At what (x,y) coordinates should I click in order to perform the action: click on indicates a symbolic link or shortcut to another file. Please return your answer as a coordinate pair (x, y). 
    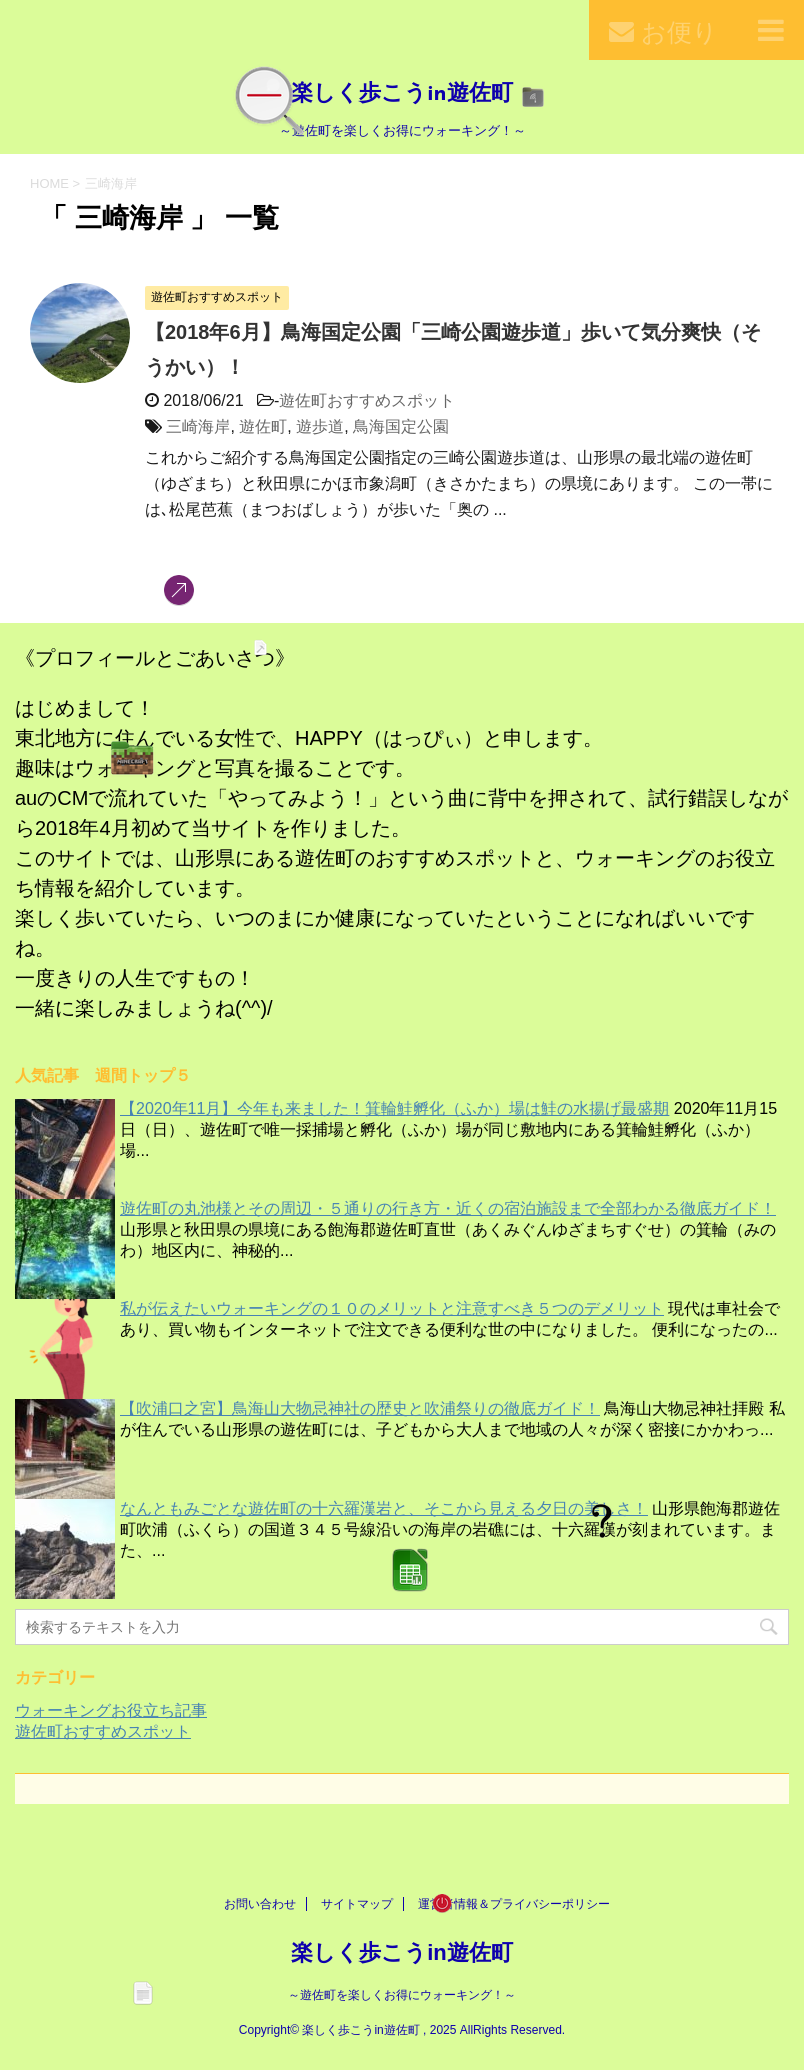
    Looking at the image, I should click on (179, 590).